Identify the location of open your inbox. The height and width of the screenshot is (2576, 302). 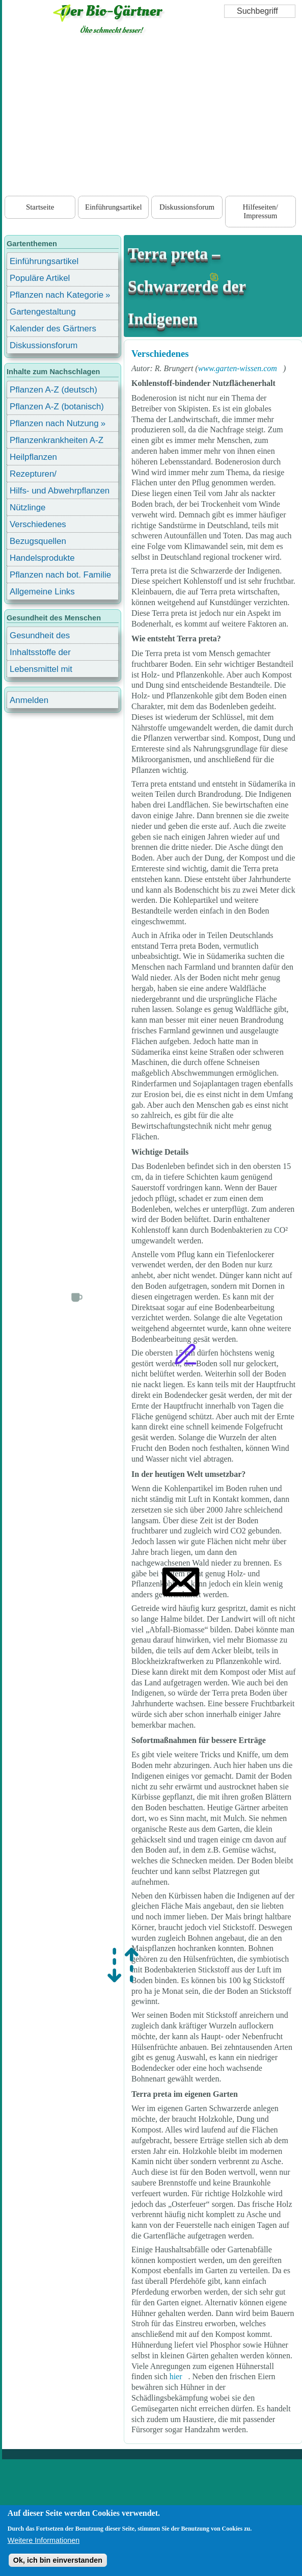
(181, 1582).